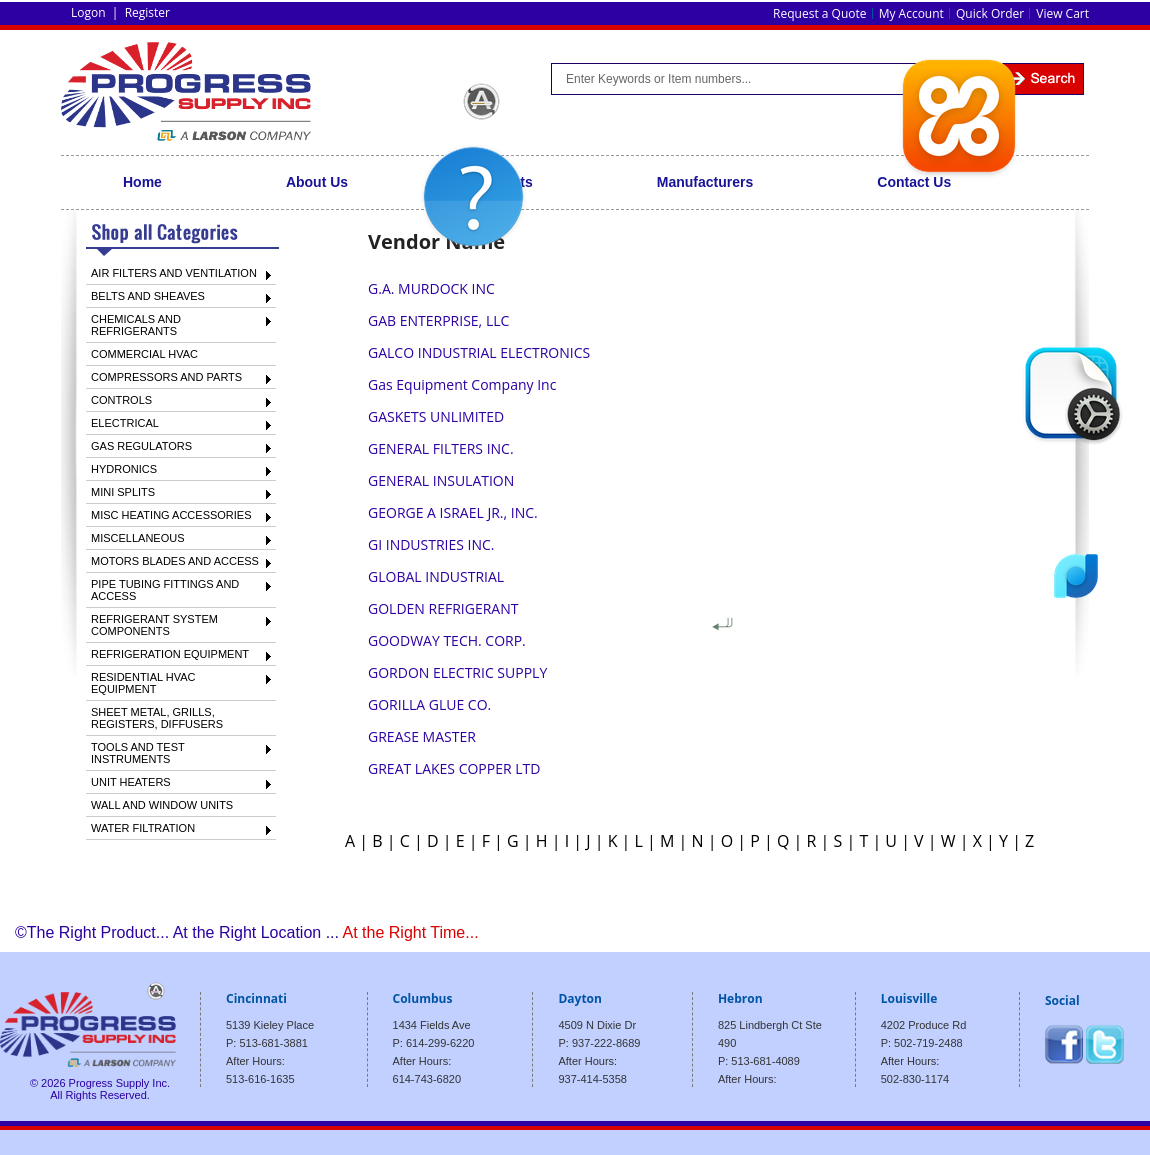  What do you see at coordinates (959, 116) in the screenshot?
I see `launch xampp local server application` at bounding box center [959, 116].